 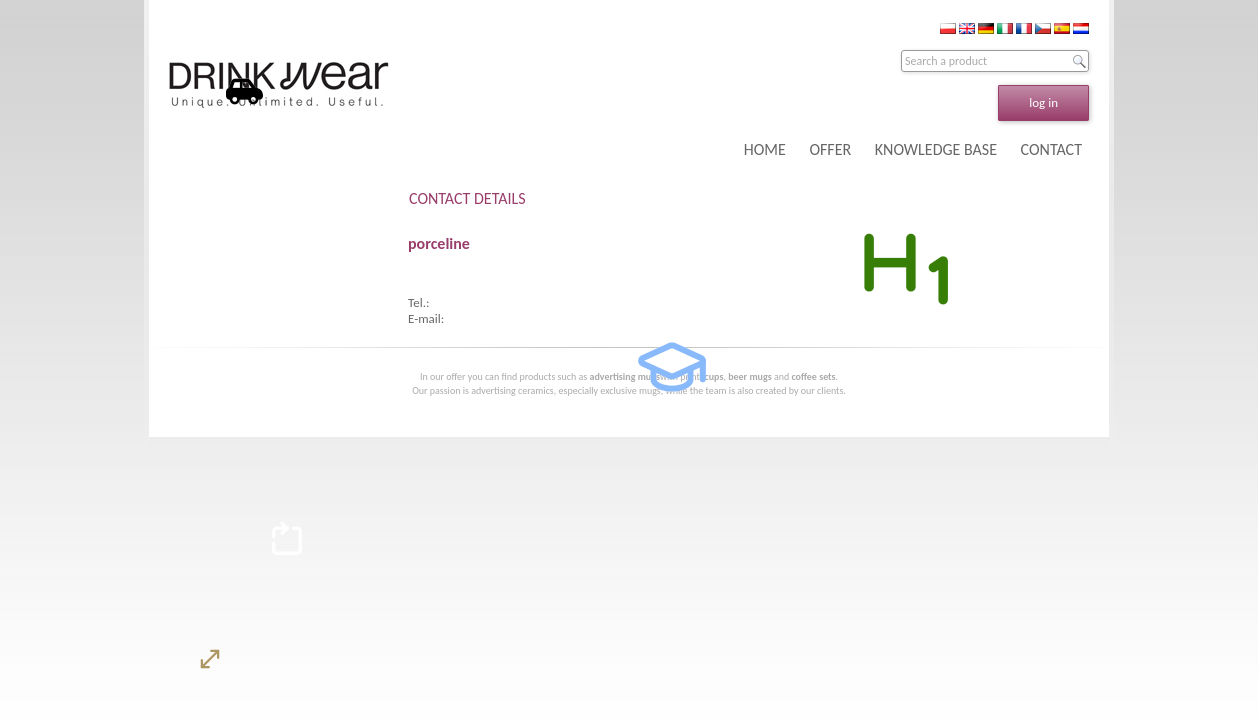 What do you see at coordinates (287, 540) in the screenshot?
I see `rotate element clockwise` at bounding box center [287, 540].